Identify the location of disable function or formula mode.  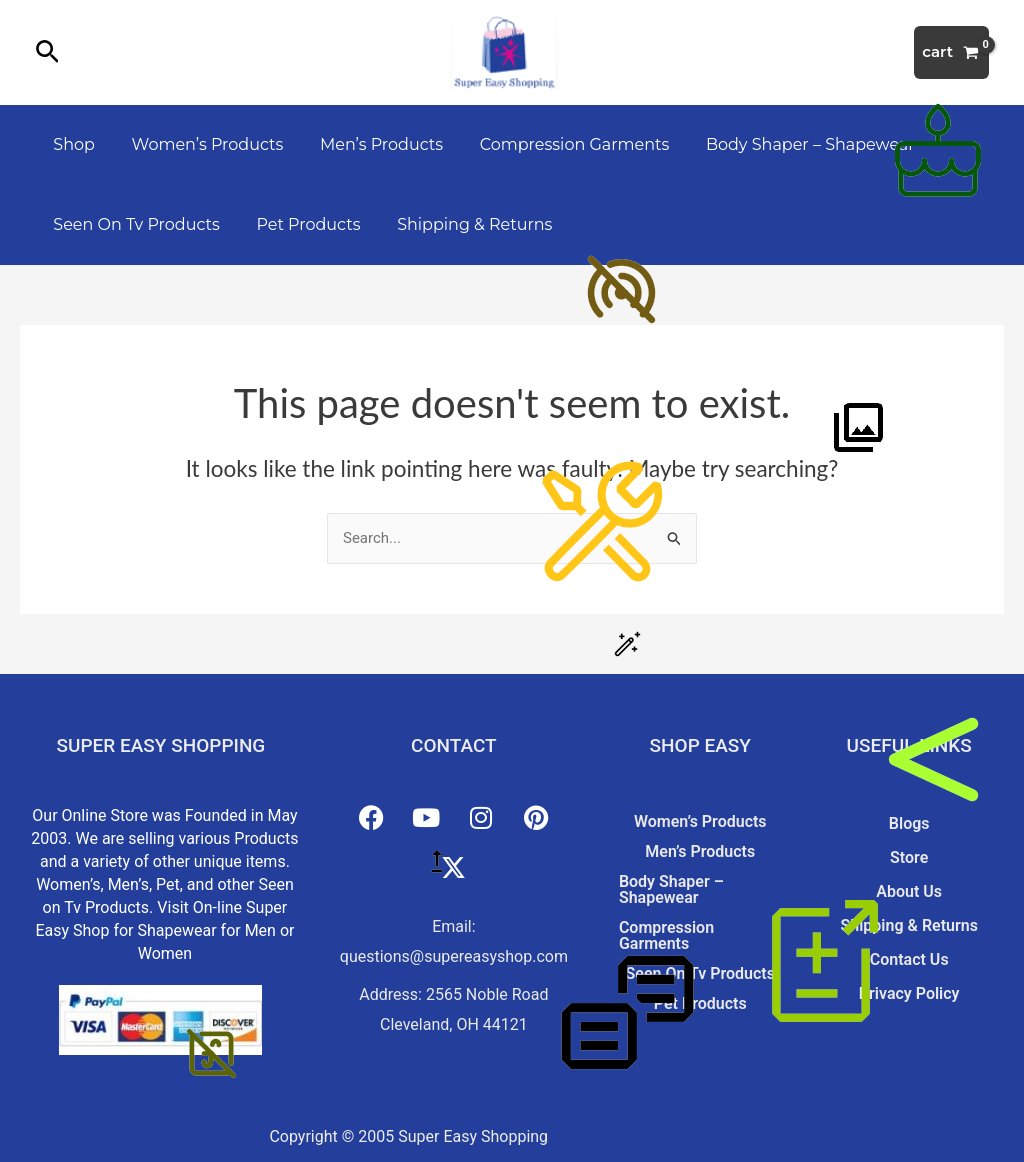
(211, 1053).